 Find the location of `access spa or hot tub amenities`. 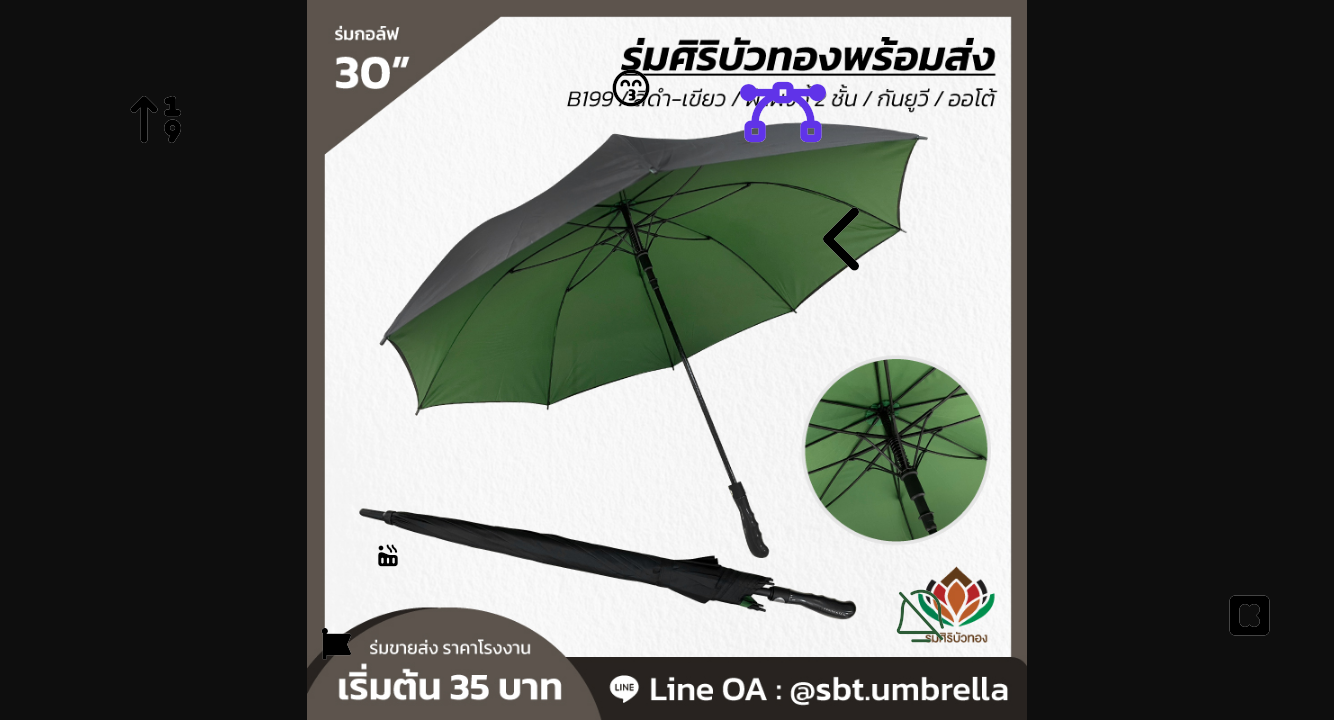

access spa or hot tub amenities is located at coordinates (388, 555).